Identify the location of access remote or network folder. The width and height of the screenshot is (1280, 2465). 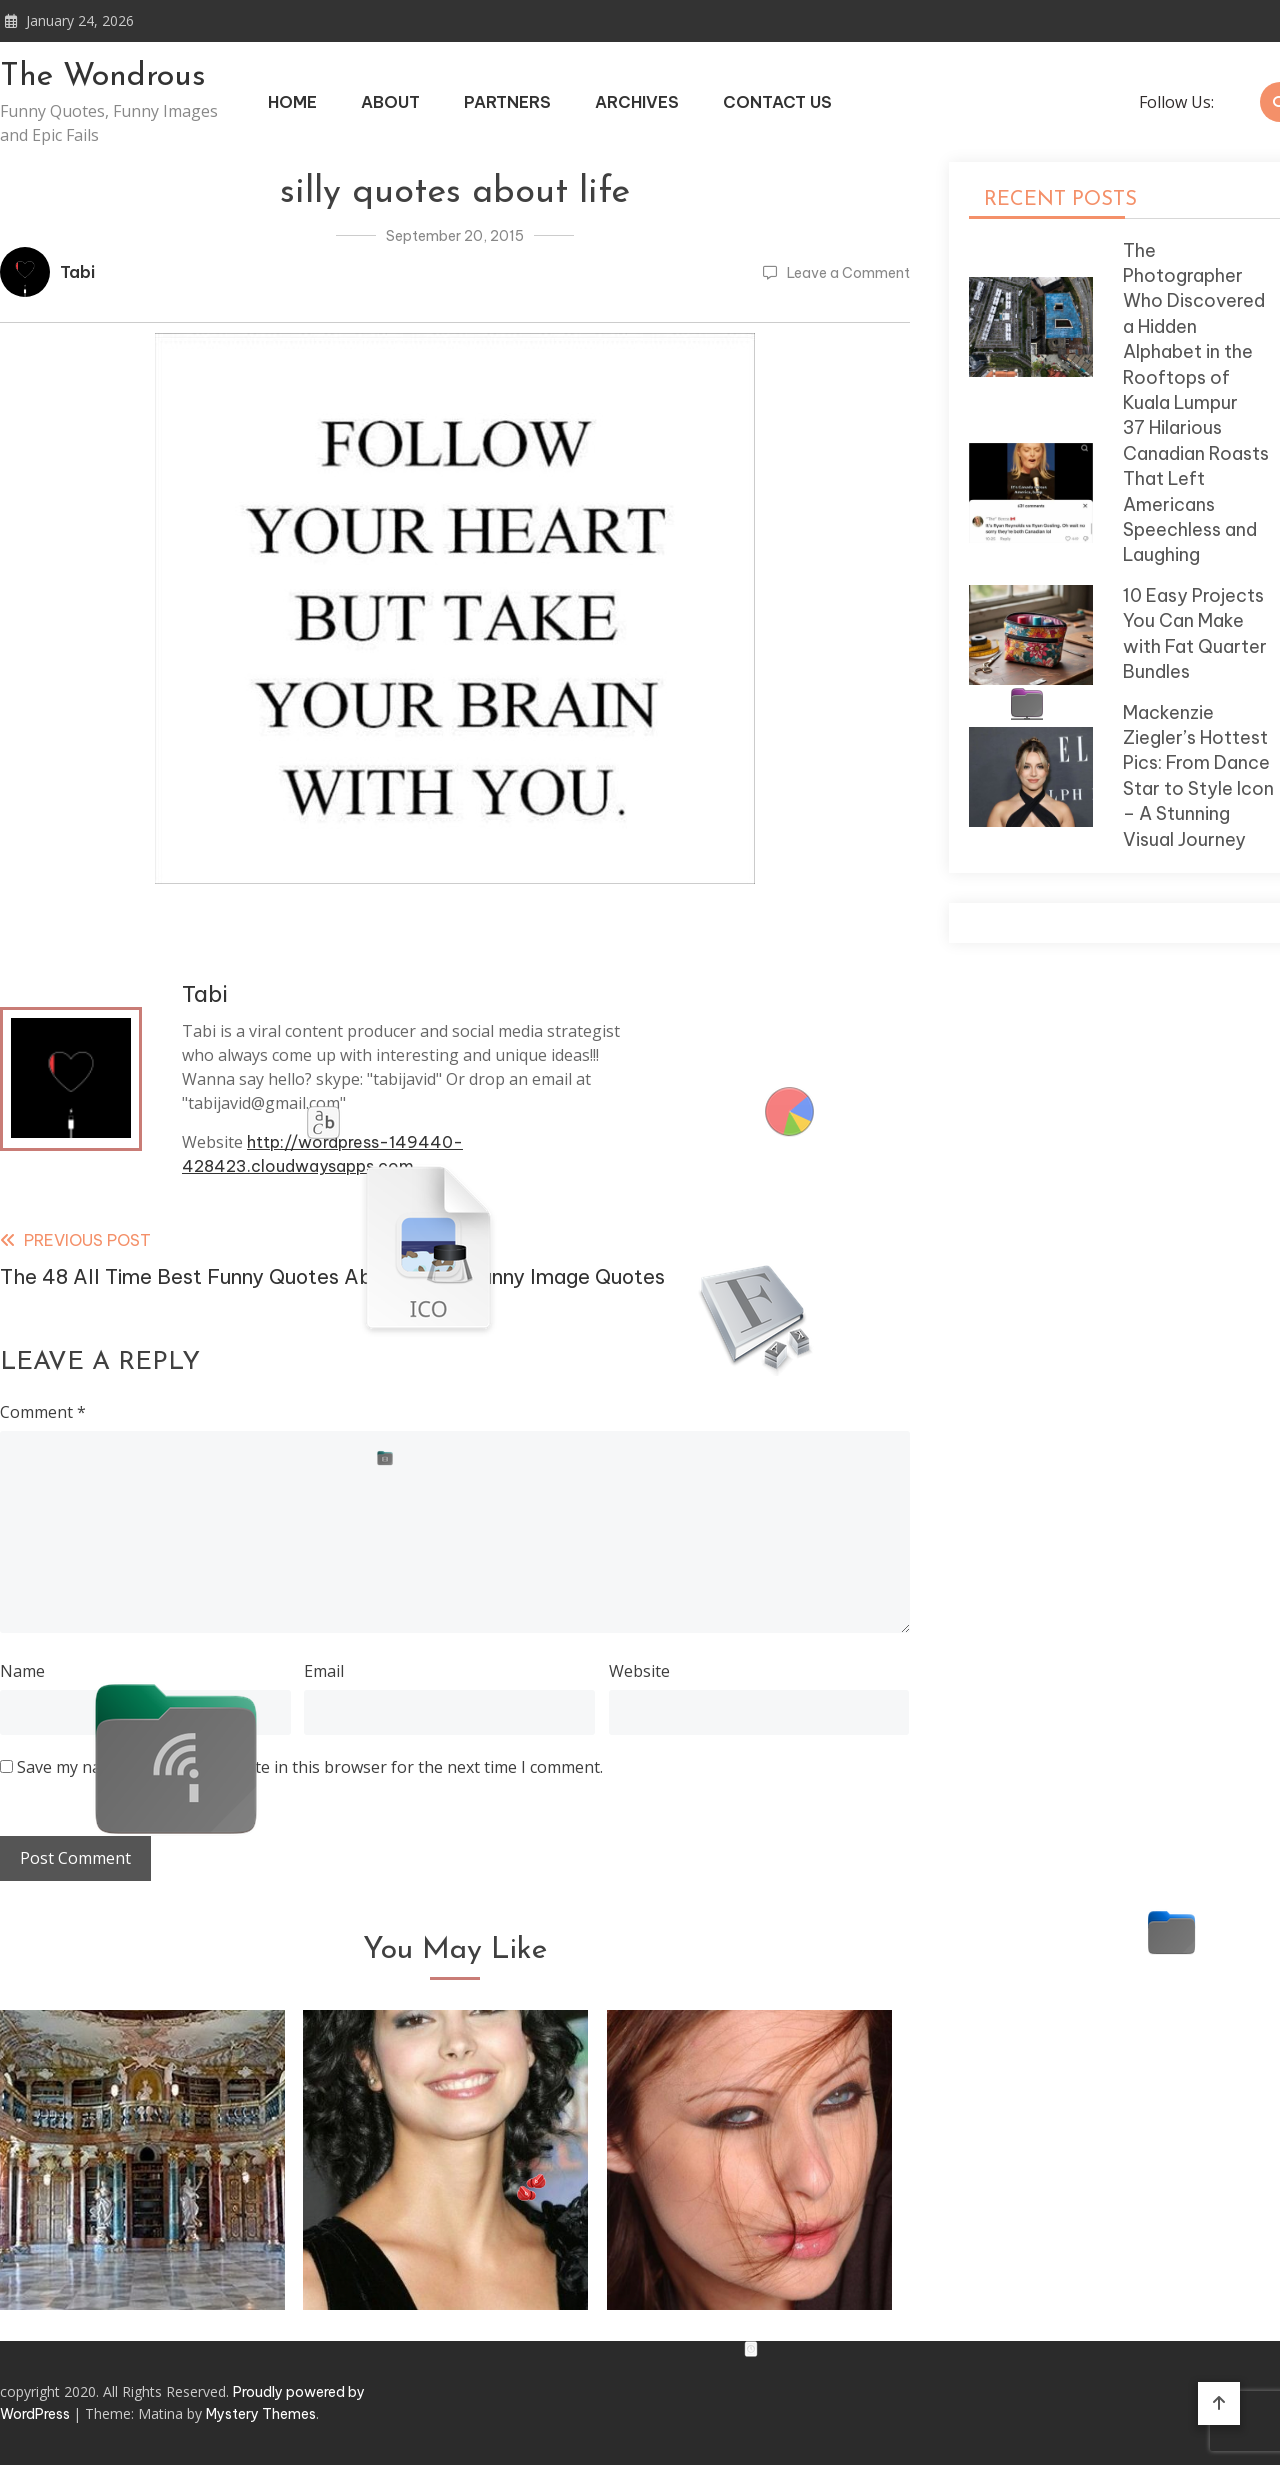
(1027, 704).